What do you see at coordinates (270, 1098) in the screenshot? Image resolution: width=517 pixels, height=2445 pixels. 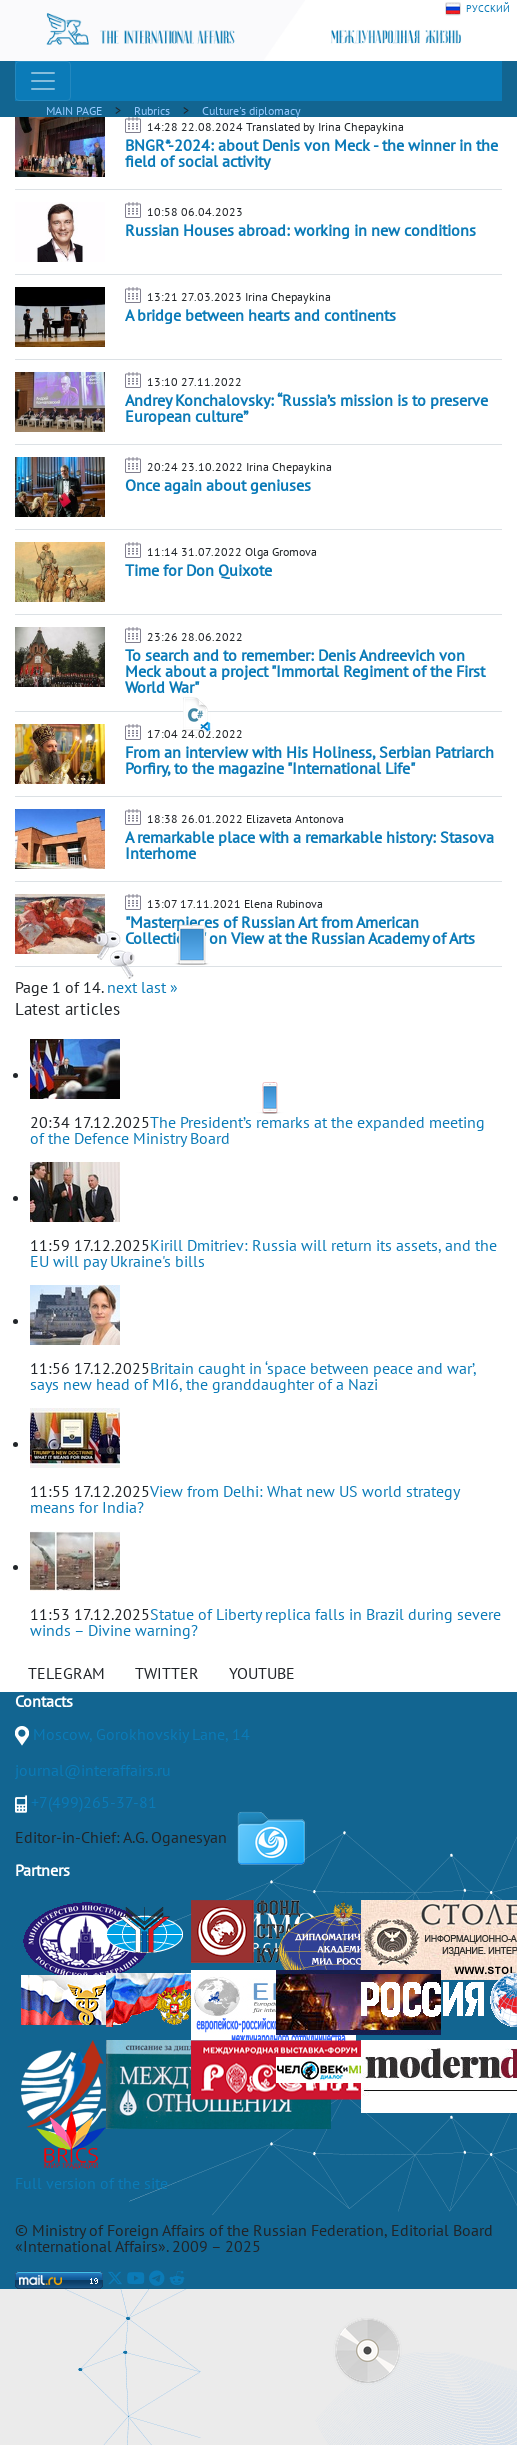 I see `iPod Touch device connected` at bounding box center [270, 1098].